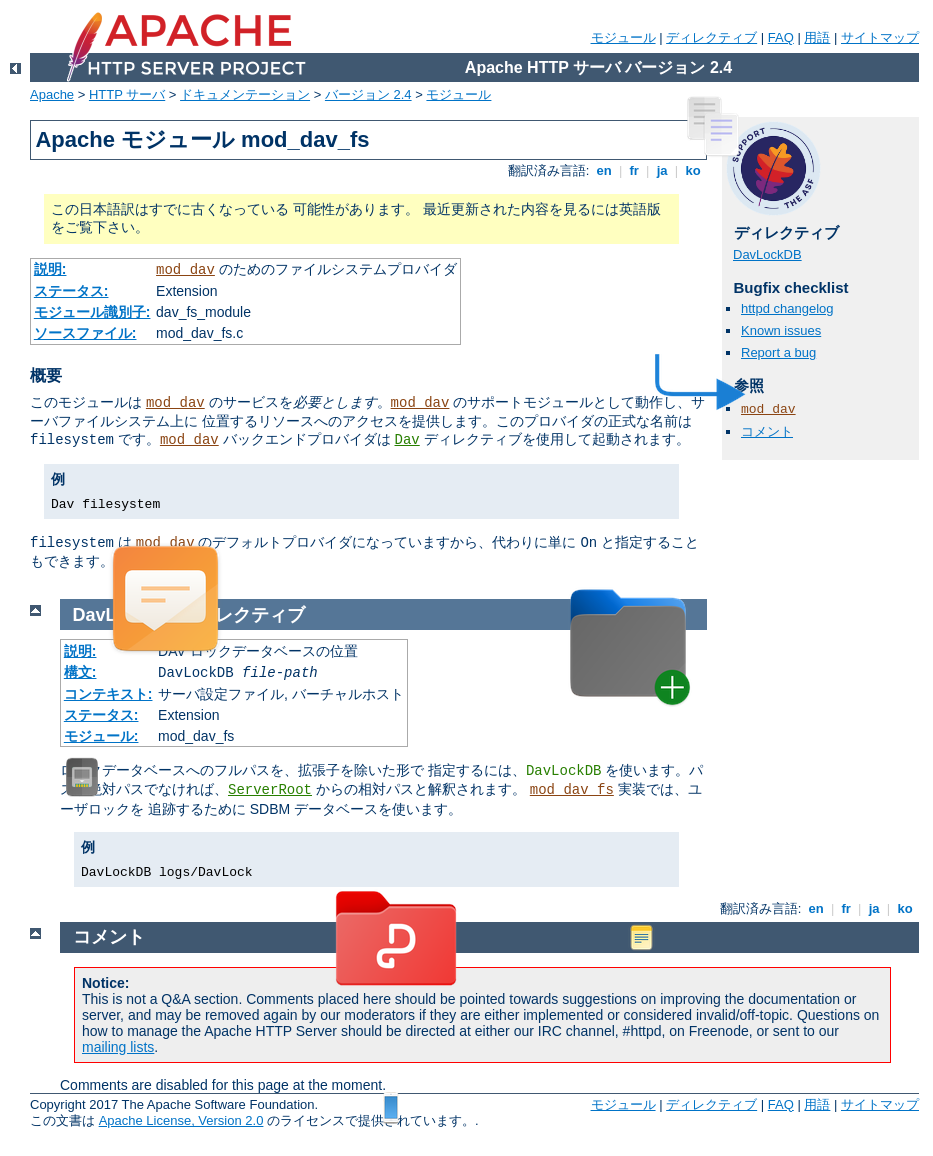 The image size is (933, 1156). I want to click on forward an email message, so click(701, 381).